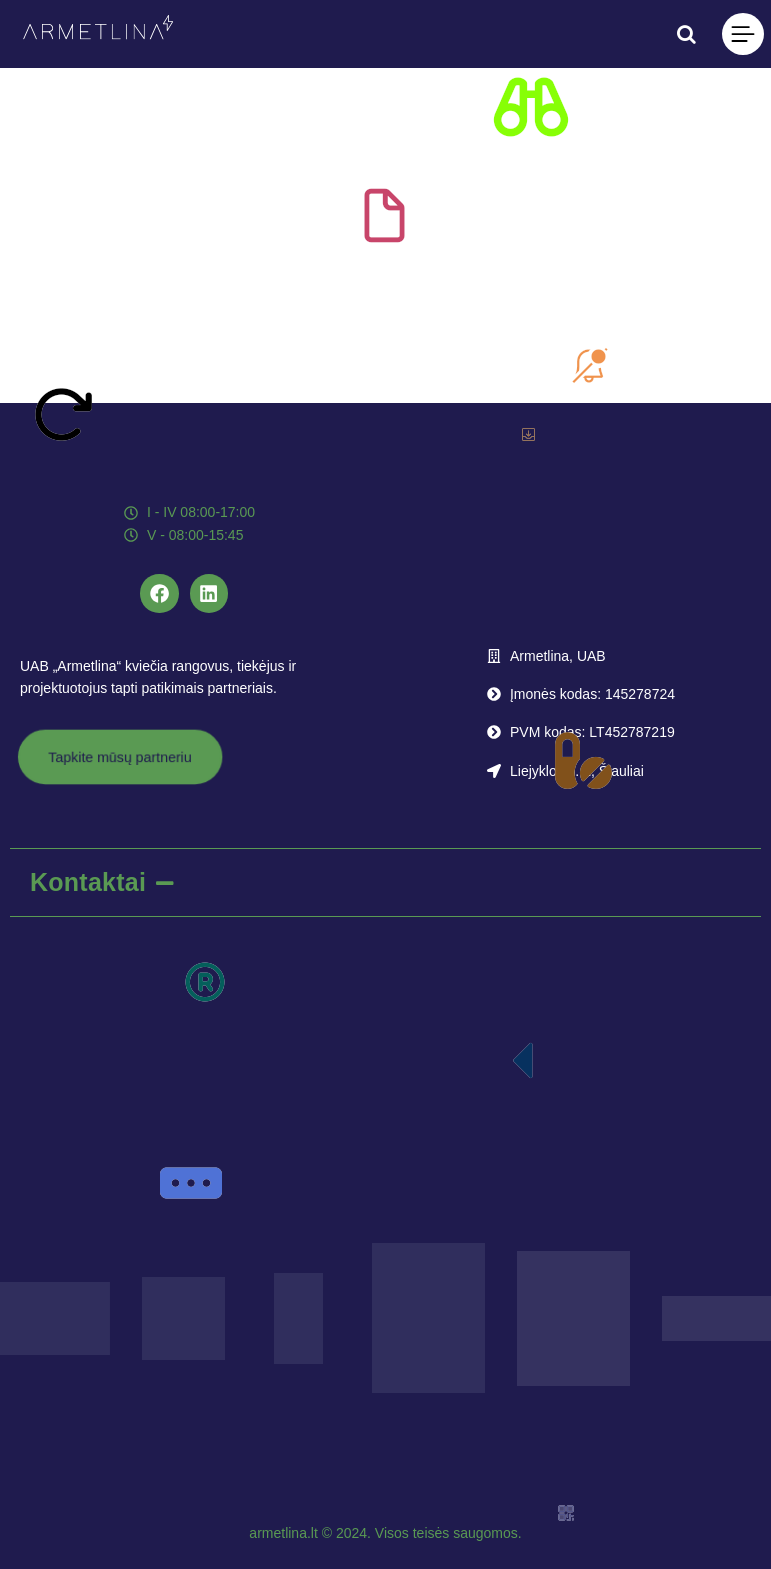  I want to click on view or open a file, so click(384, 215).